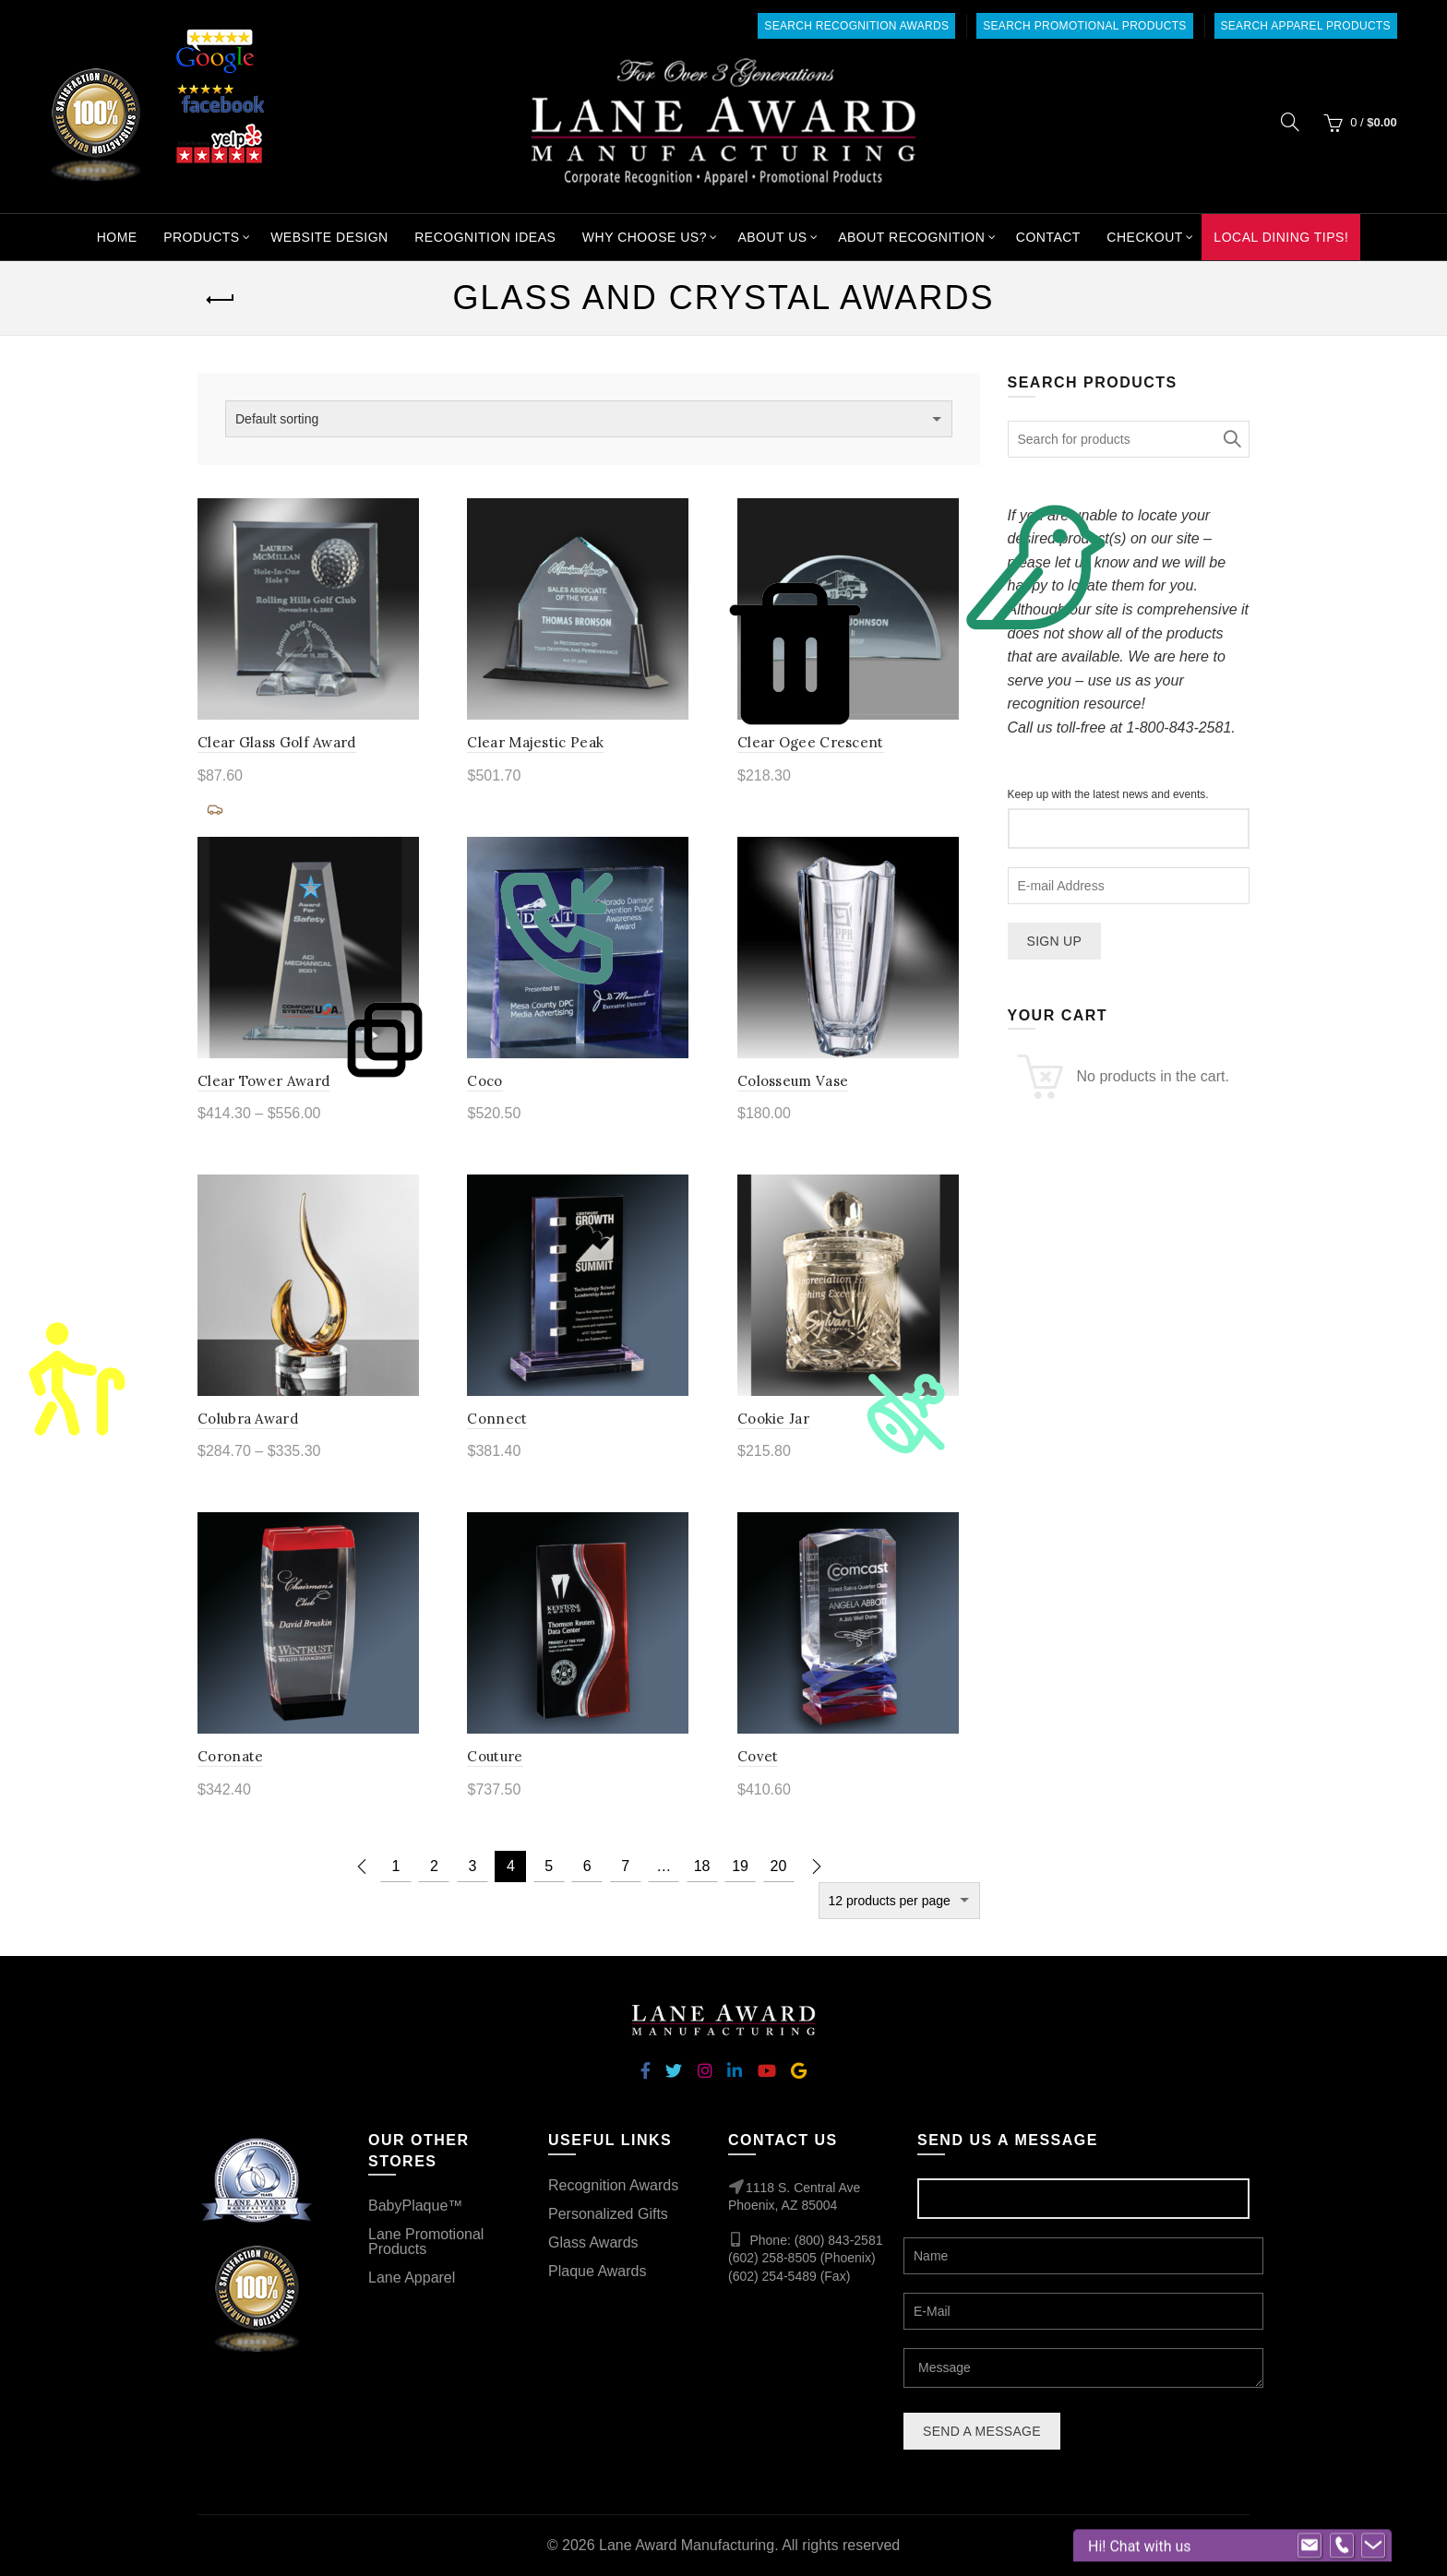 This screenshot has height=2576, width=1447. I want to click on indicates senior or elderly user category, so click(79, 1378).